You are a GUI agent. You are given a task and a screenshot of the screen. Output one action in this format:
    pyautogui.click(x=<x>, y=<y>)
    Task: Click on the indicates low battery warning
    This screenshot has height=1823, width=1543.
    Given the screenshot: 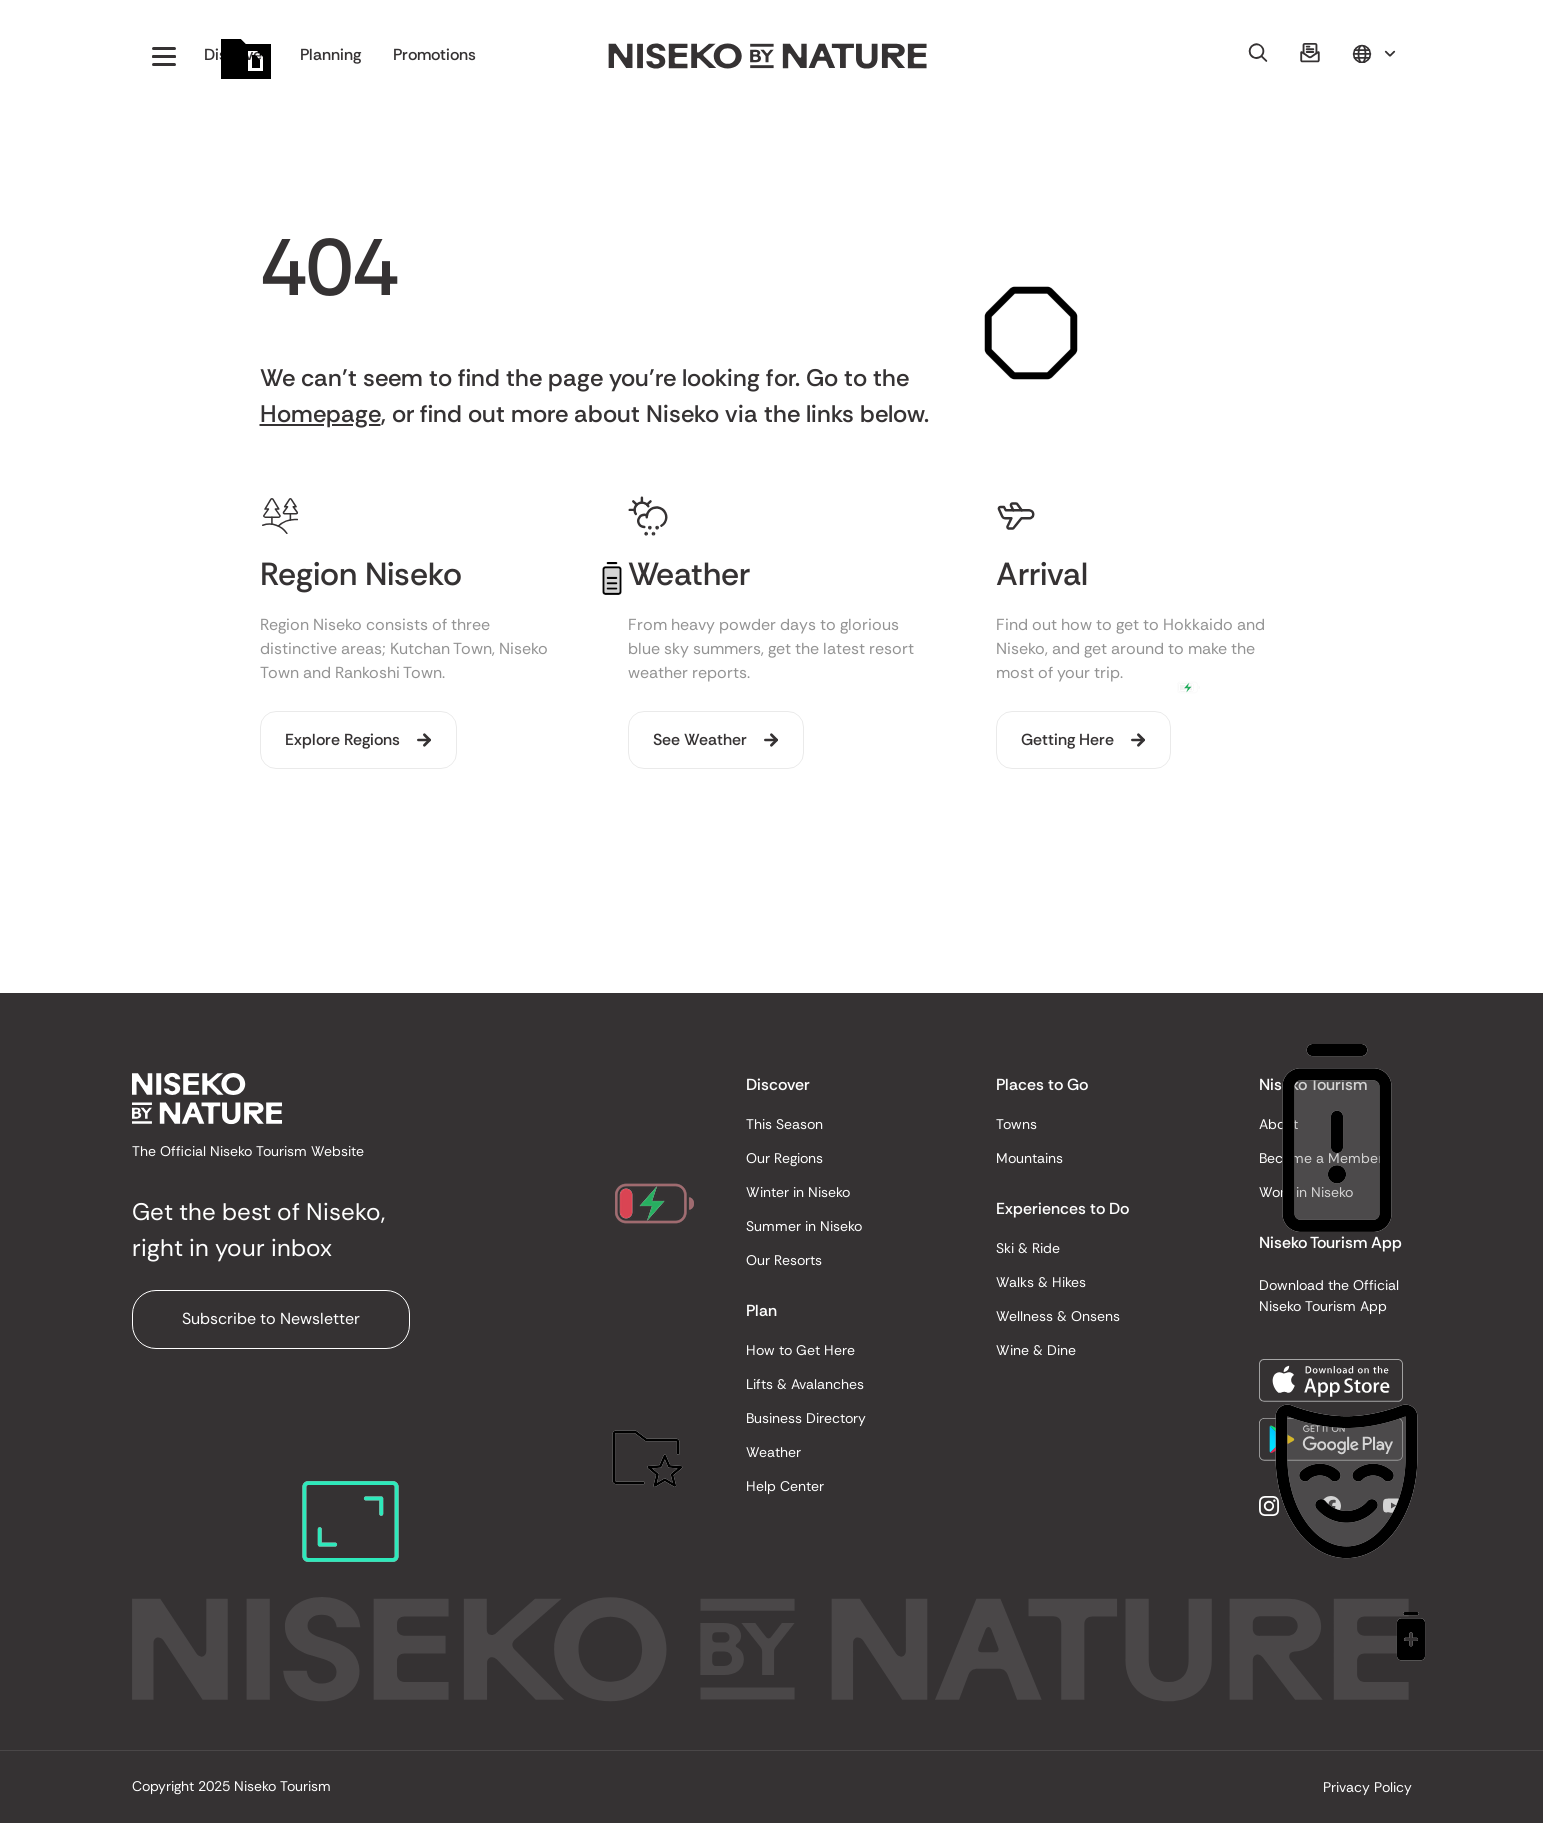 What is the action you would take?
    pyautogui.click(x=1337, y=1141)
    